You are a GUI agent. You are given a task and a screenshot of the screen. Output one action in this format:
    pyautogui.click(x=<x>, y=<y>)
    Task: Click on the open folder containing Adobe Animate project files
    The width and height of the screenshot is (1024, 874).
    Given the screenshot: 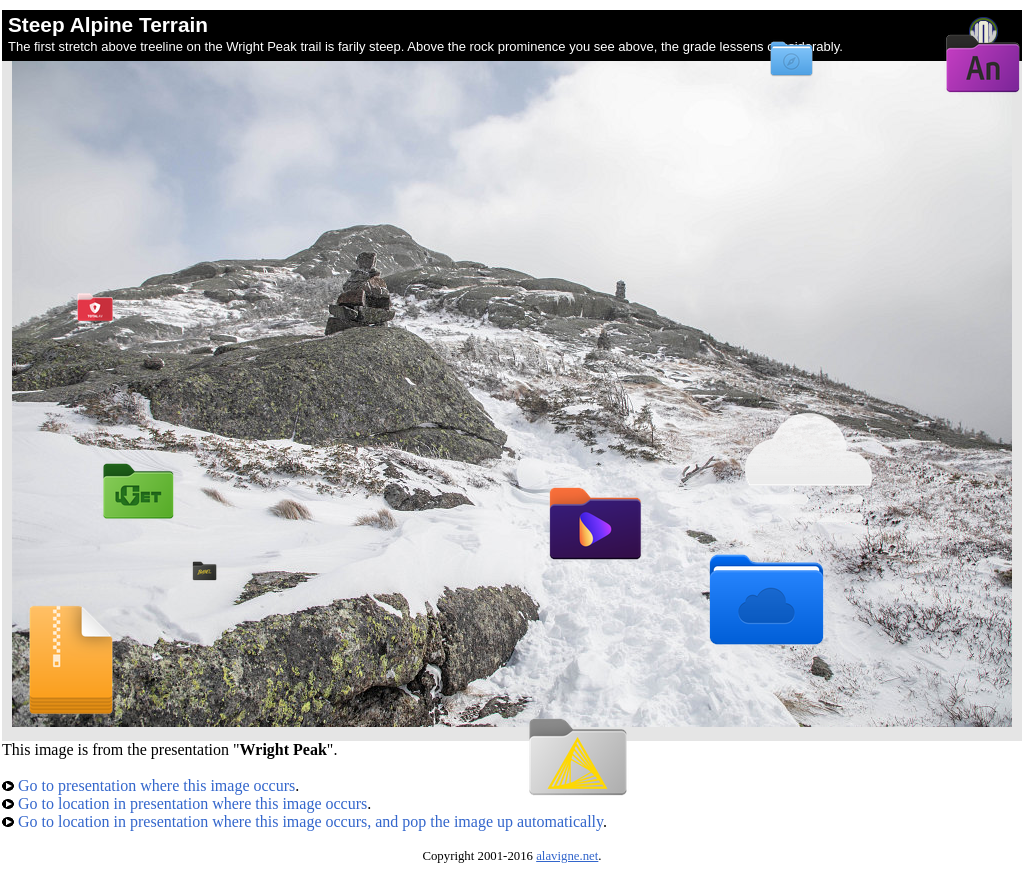 What is the action you would take?
    pyautogui.click(x=982, y=65)
    